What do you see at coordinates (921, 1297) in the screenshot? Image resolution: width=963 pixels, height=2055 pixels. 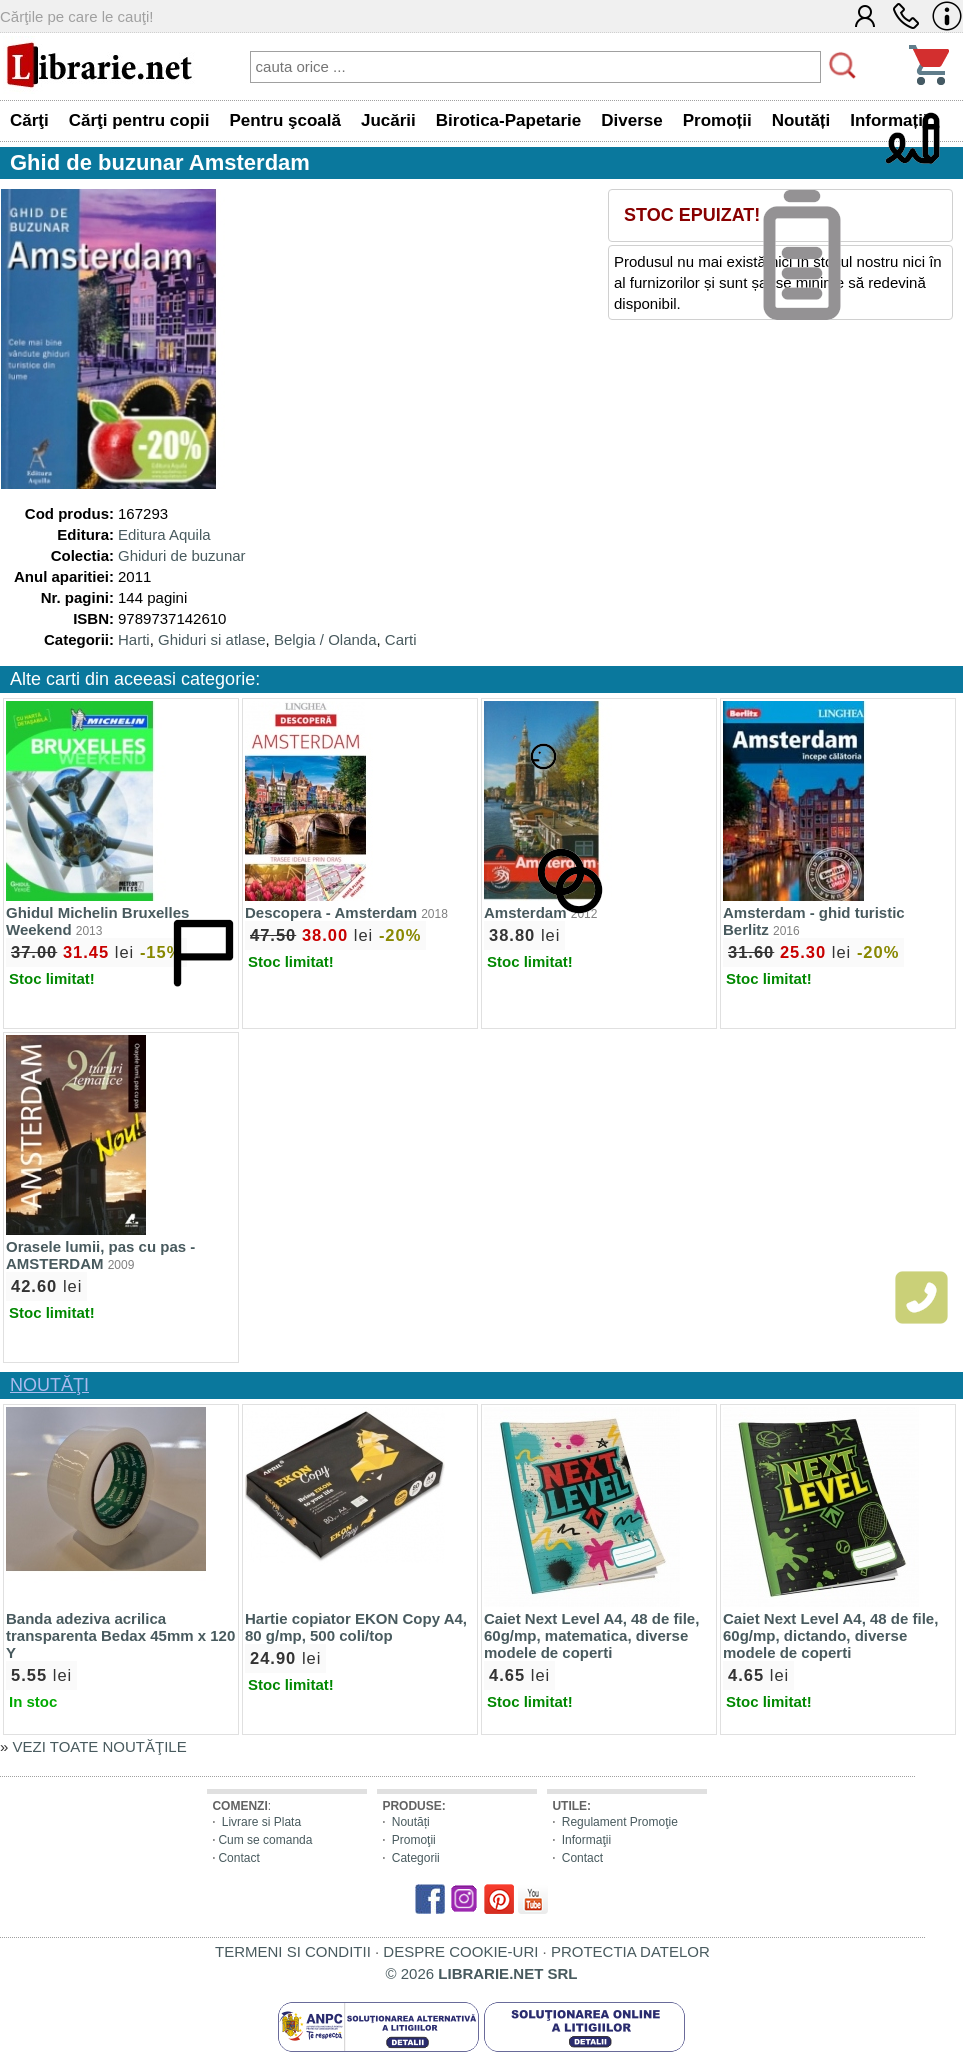 I see `tap to make a phone call` at bounding box center [921, 1297].